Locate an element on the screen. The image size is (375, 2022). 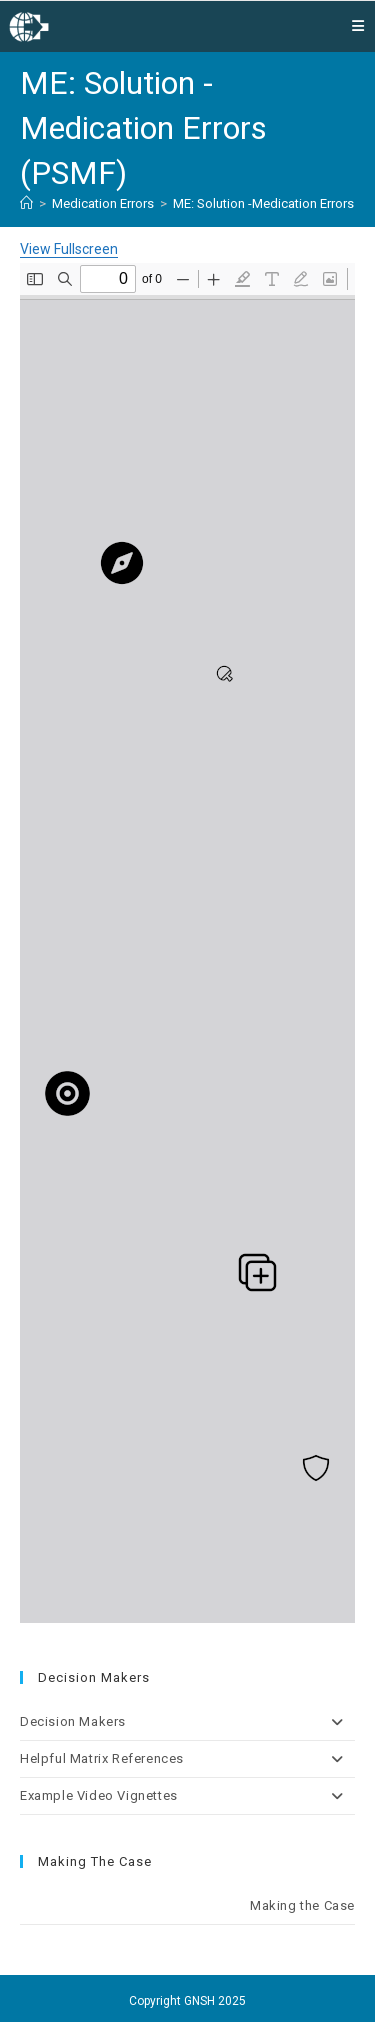
access navigation or direction features is located at coordinates (122, 563).